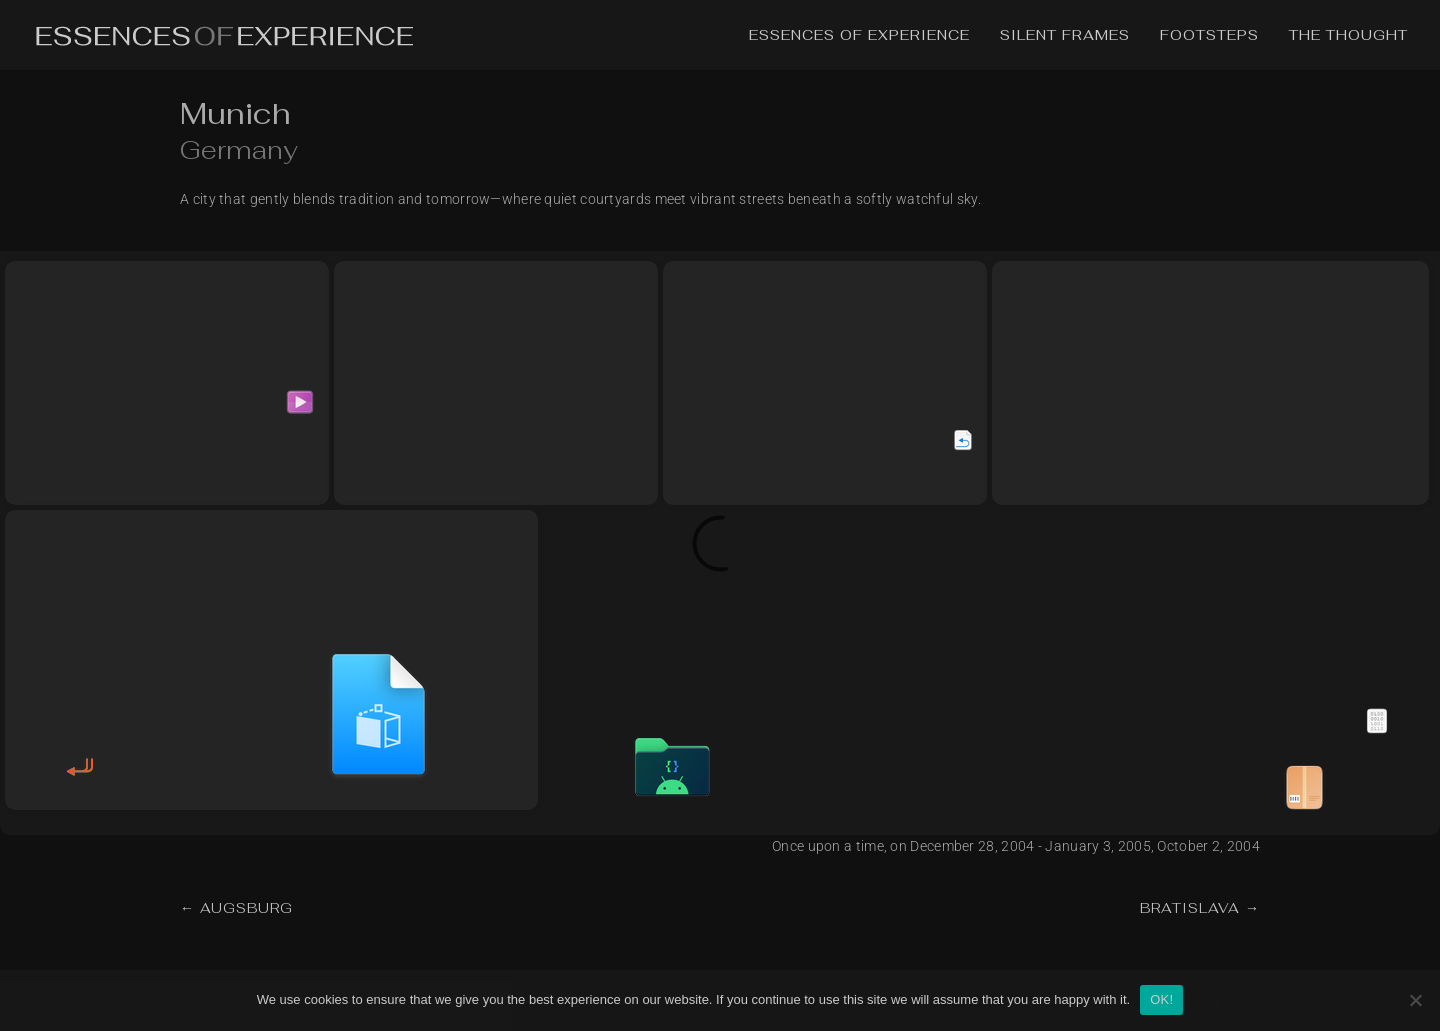 This screenshot has width=1440, height=1031. Describe the element at coordinates (672, 769) in the screenshot. I see `open android developer project files` at that location.